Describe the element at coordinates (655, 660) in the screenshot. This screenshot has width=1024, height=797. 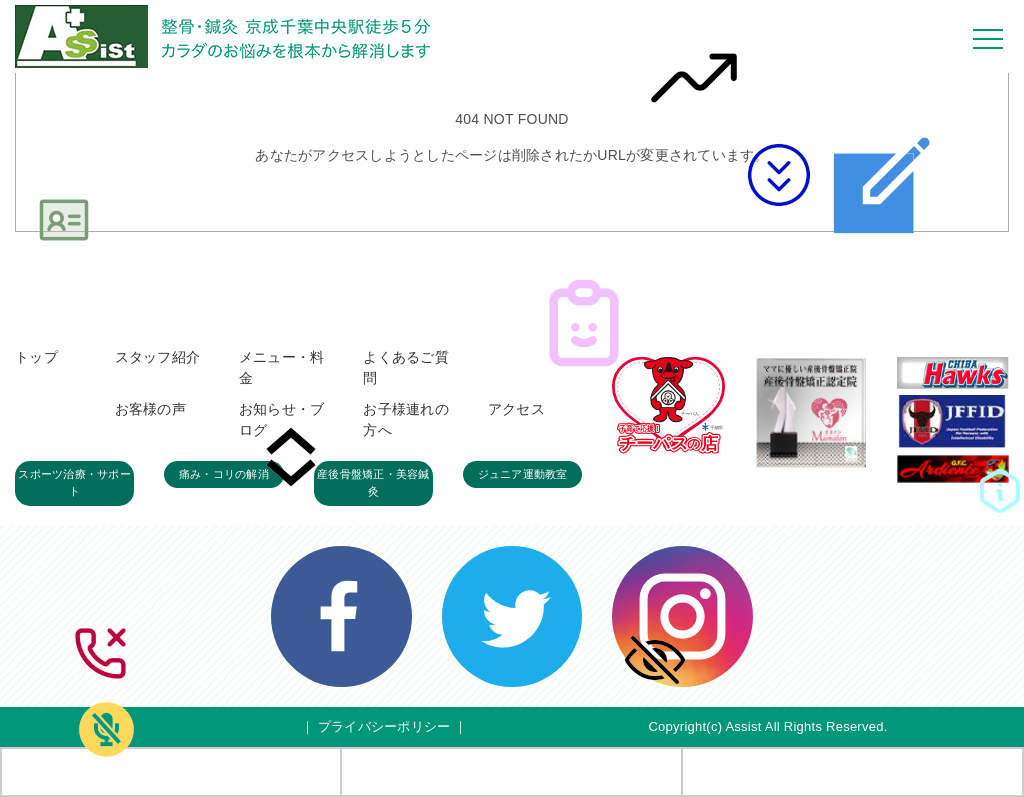
I see `hide password or sensitive content` at that location.